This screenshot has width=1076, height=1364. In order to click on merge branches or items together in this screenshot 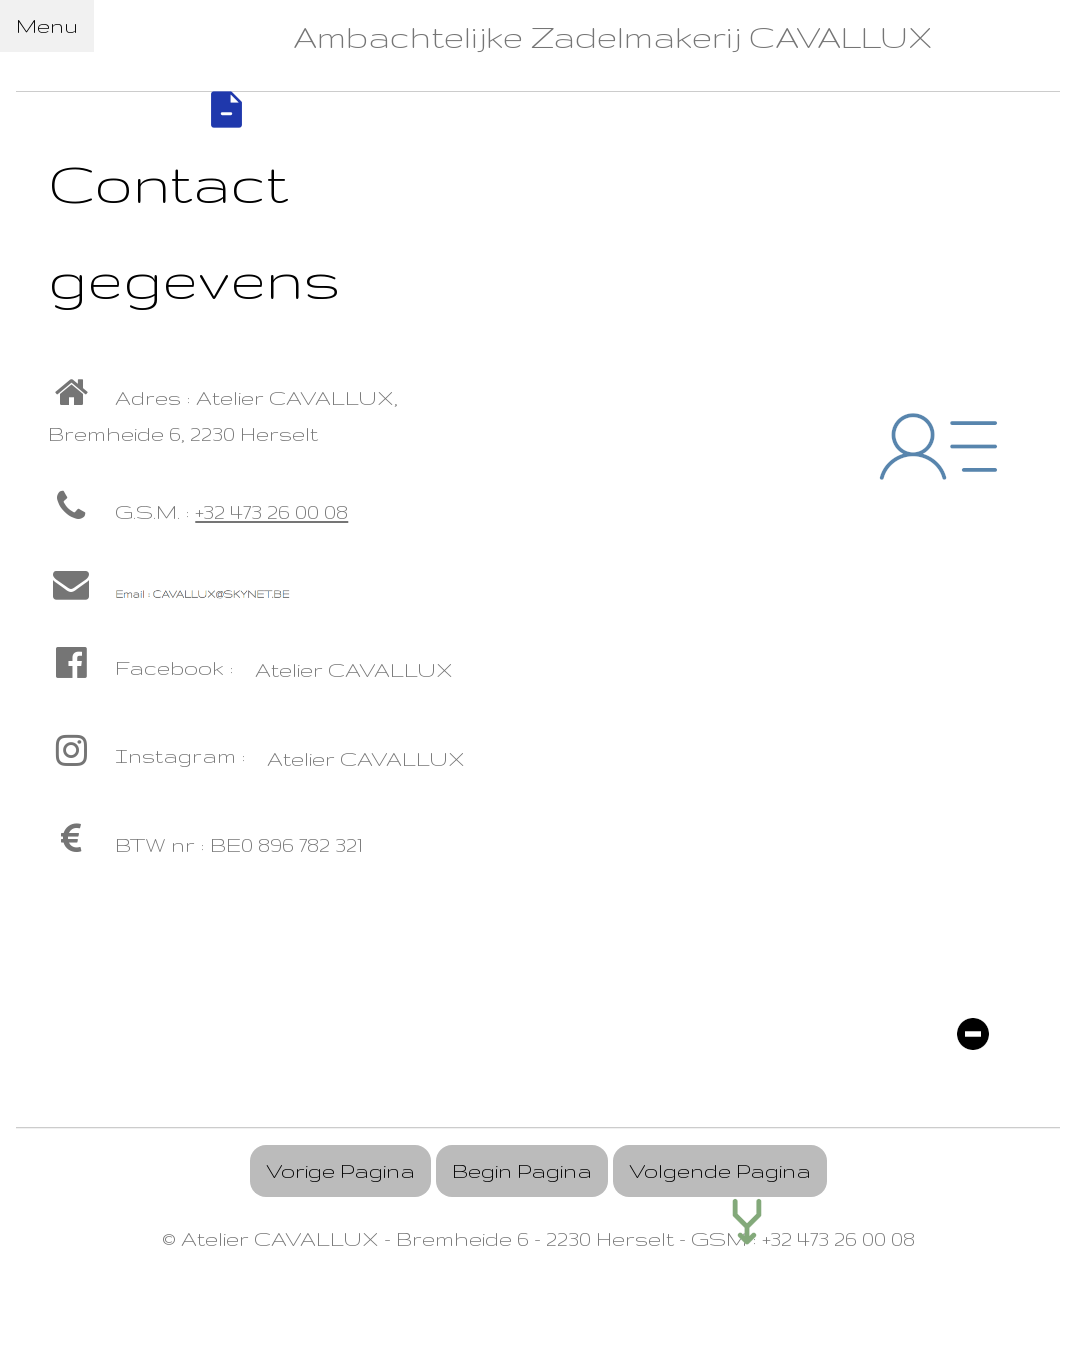, I will do `click(747, 1220)`.